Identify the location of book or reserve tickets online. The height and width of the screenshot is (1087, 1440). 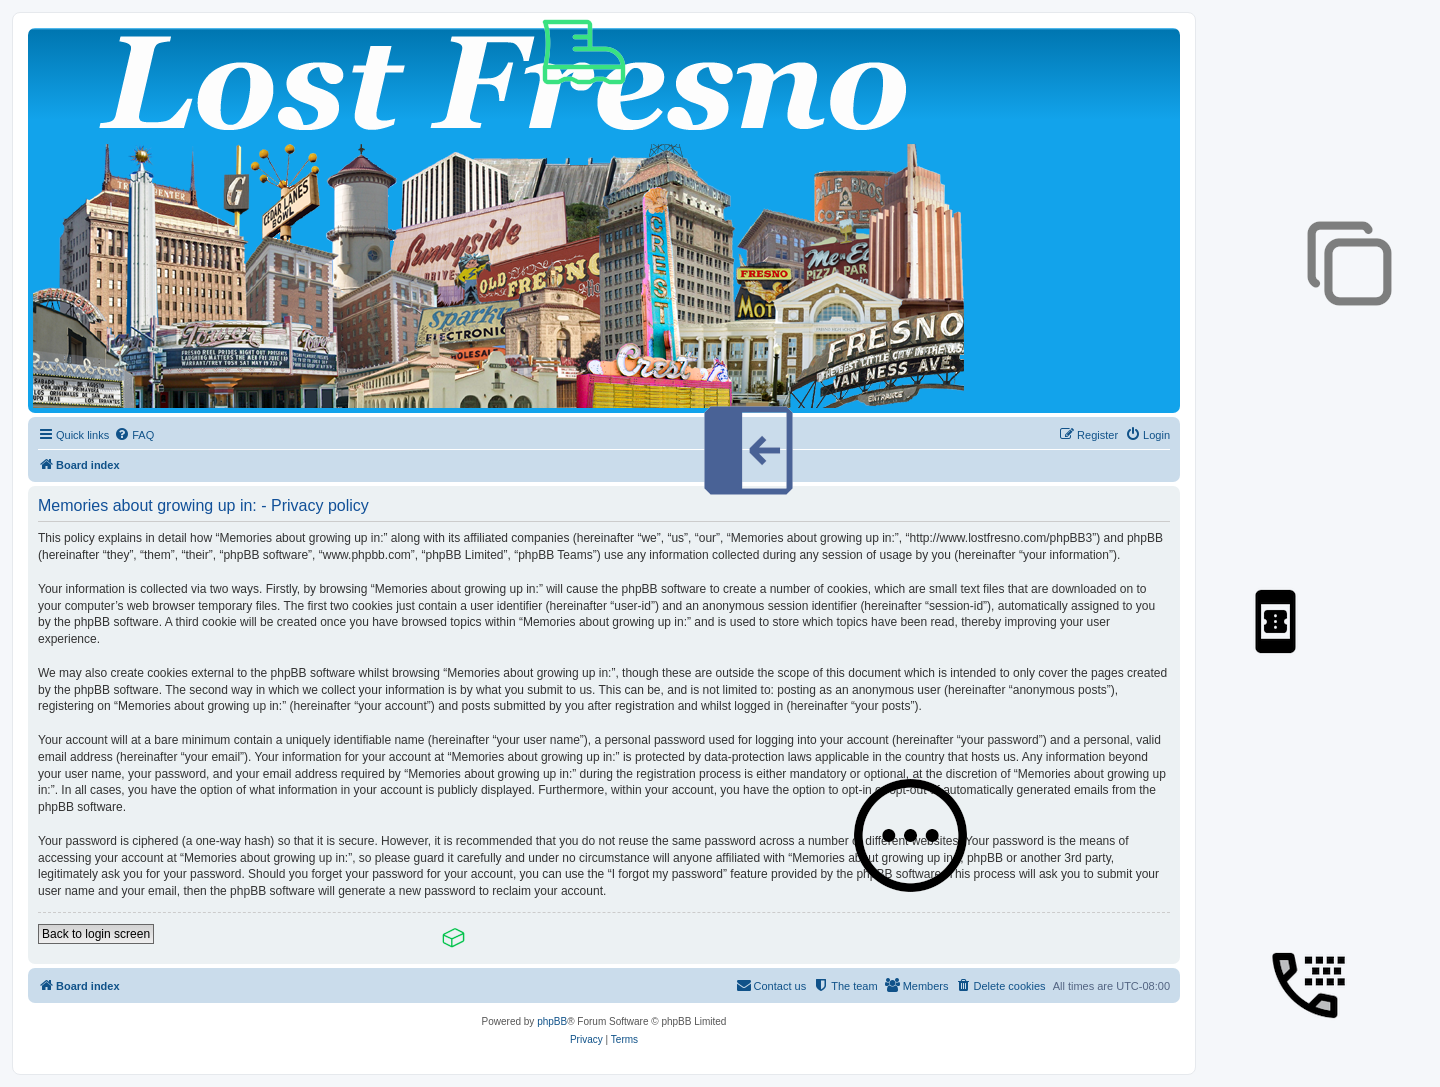
(1275, 621).